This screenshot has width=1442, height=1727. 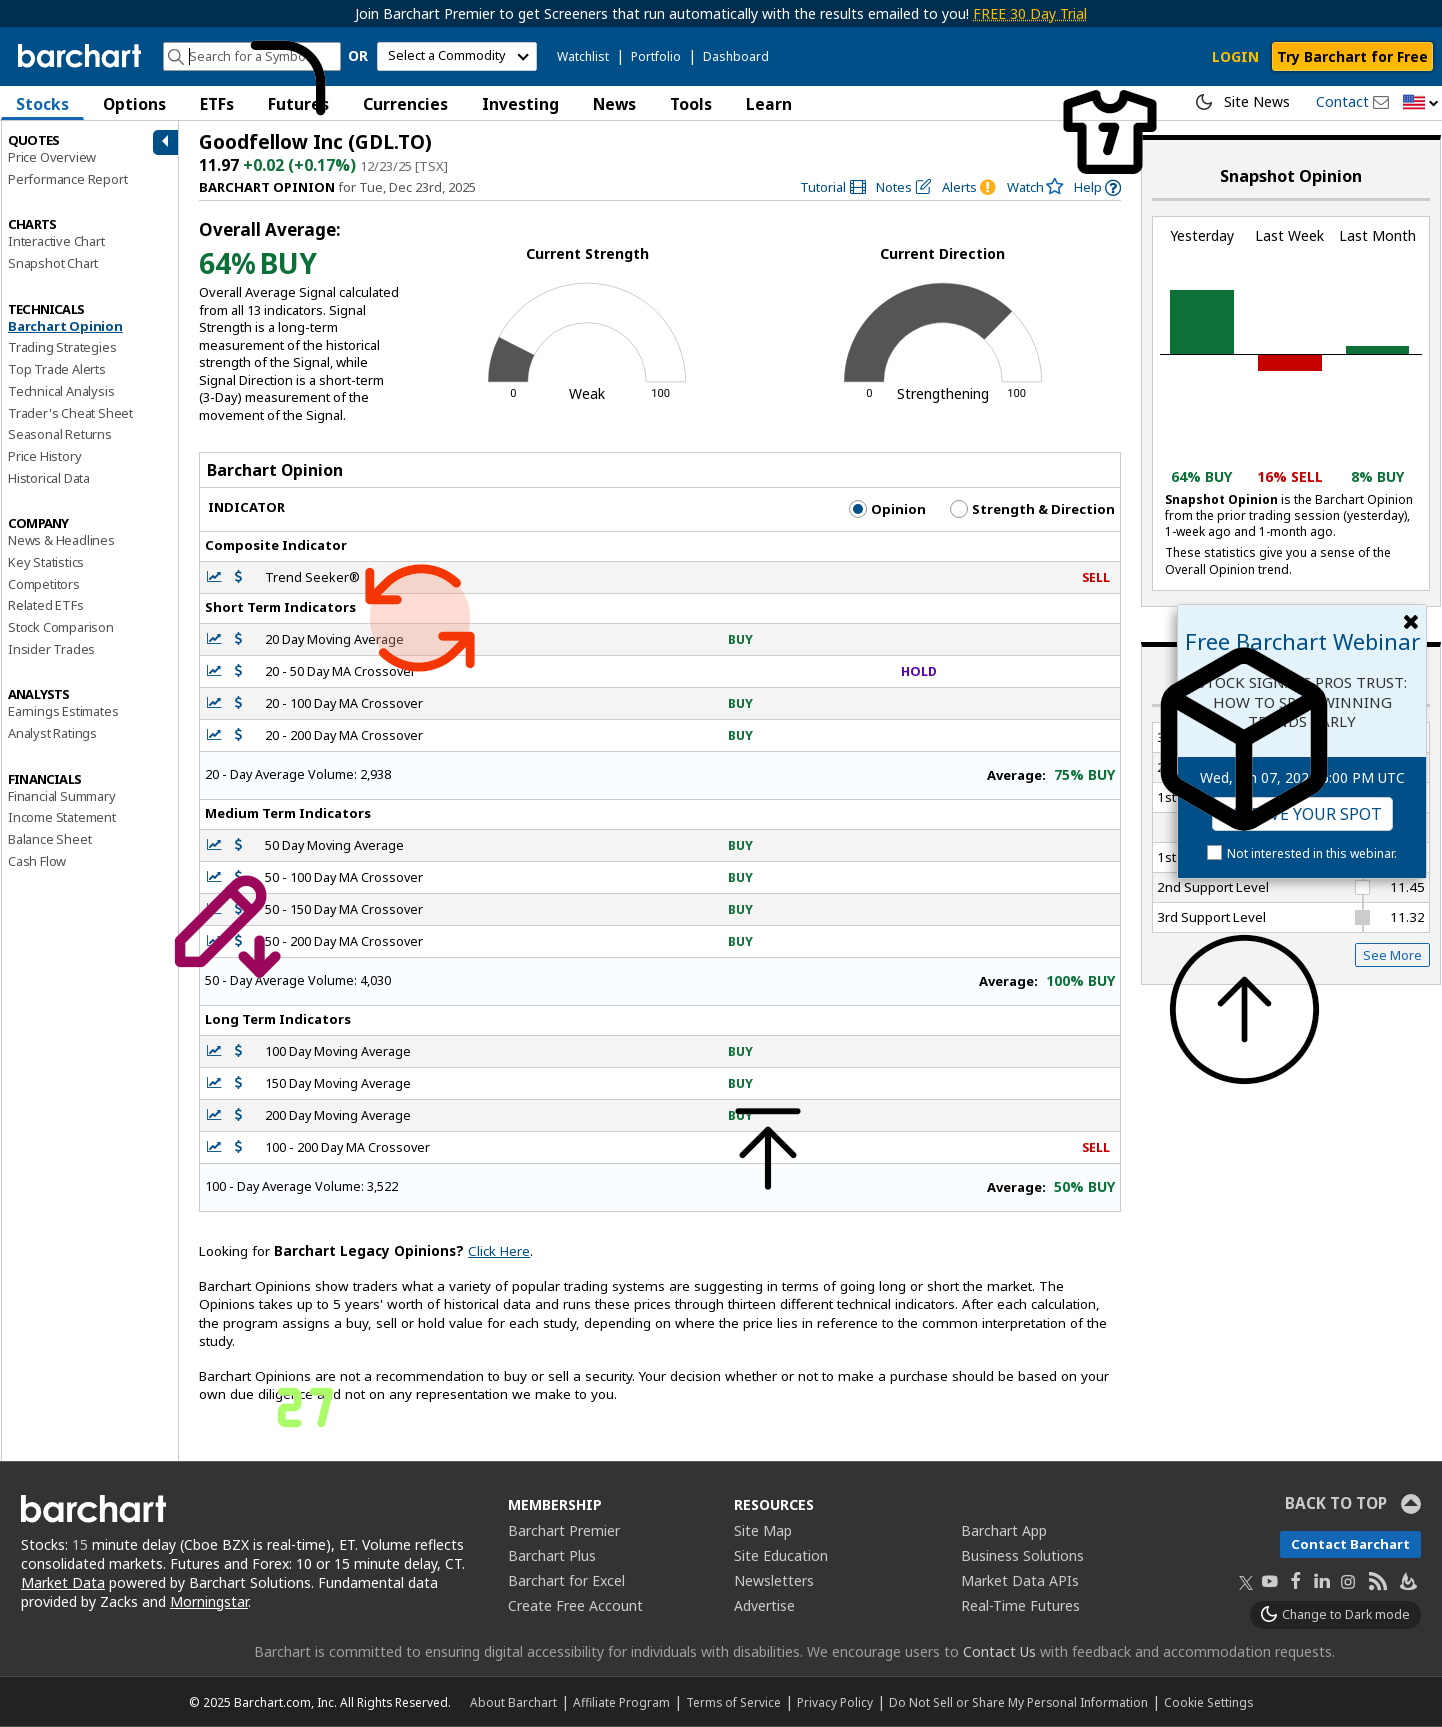 What do you see at coordinates (1110, 132) in the screenshot?
I see `select team jersey or player number` at bounding box center [1110, 132].